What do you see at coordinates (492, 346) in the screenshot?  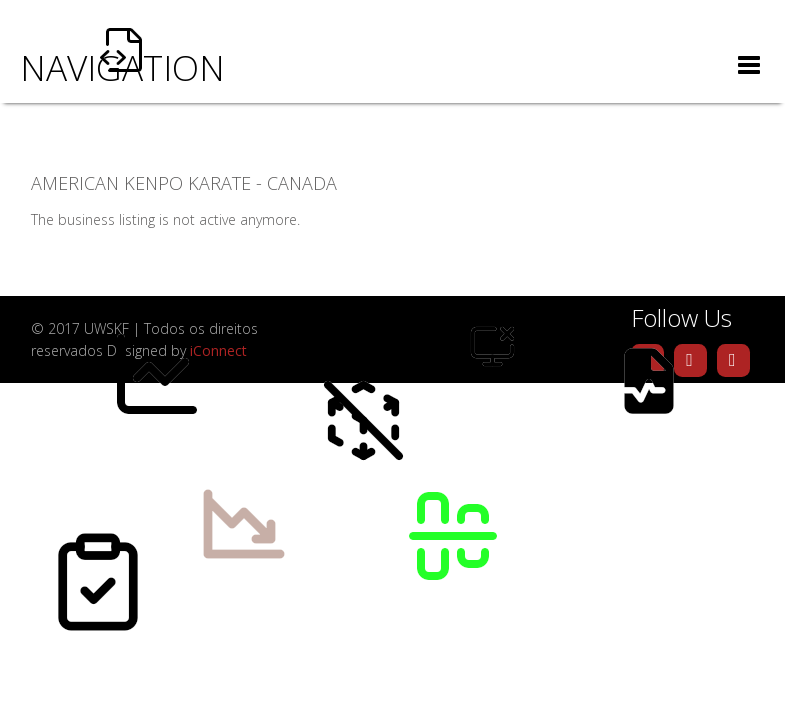 I see `stop sharing your screen` at bounding box center [492, 346].